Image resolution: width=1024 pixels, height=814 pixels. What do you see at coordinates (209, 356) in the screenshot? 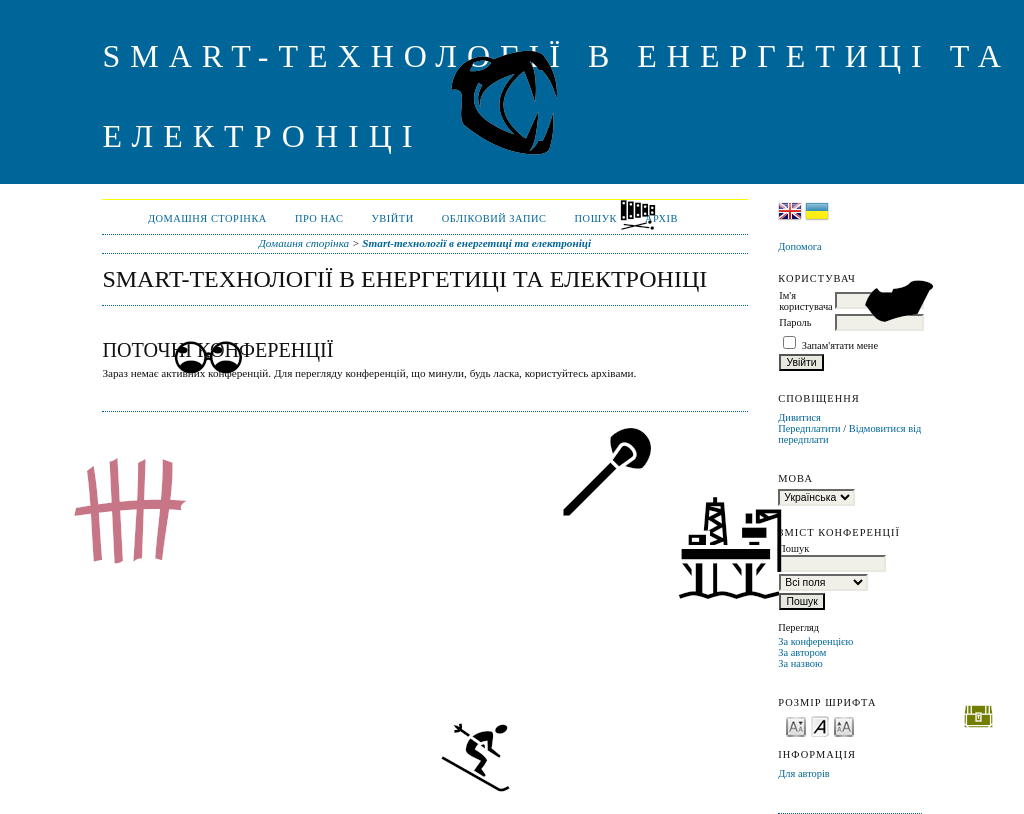
I see `toggle visual accessibility settings` at bounding box center [209, 356].